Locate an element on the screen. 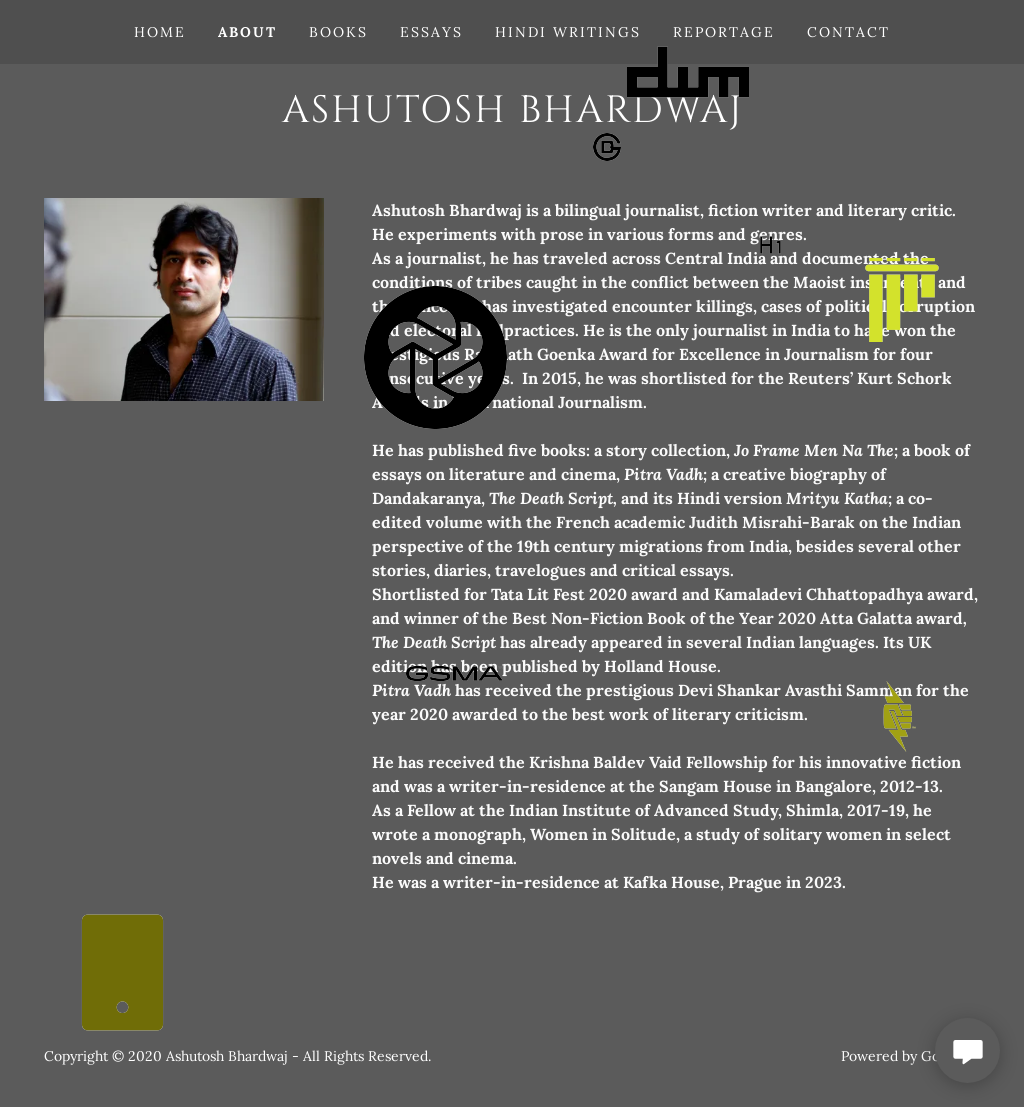  open the Beijing Subway app is located at coordinates (607, 147).